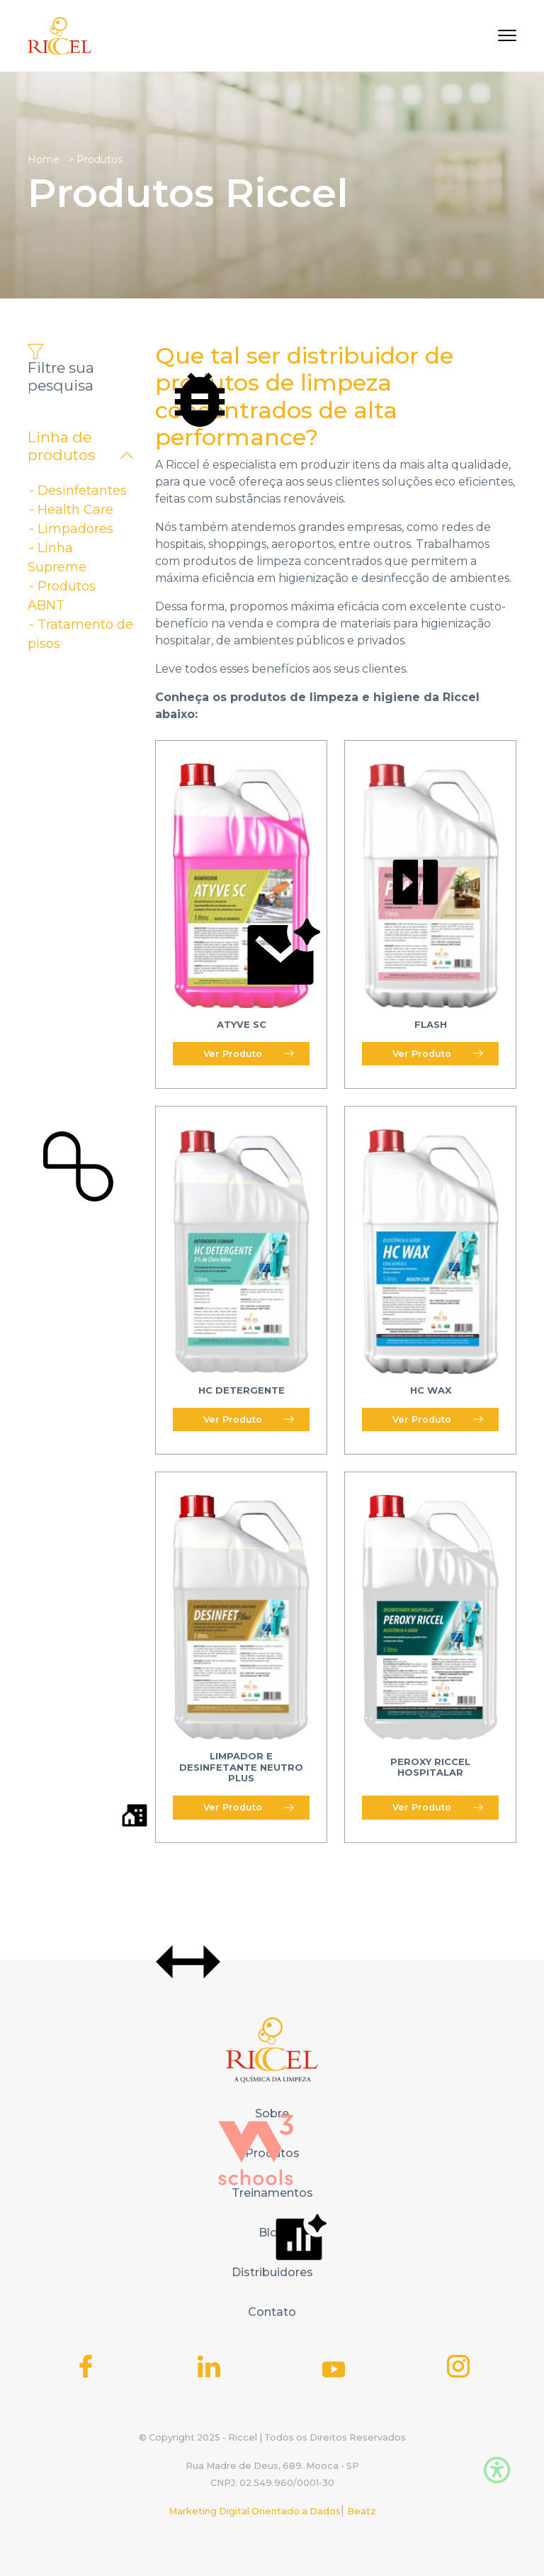  Describe the element at coordinates (188, 1961) in the screenshot. I see `expand content horizontally` at that location.